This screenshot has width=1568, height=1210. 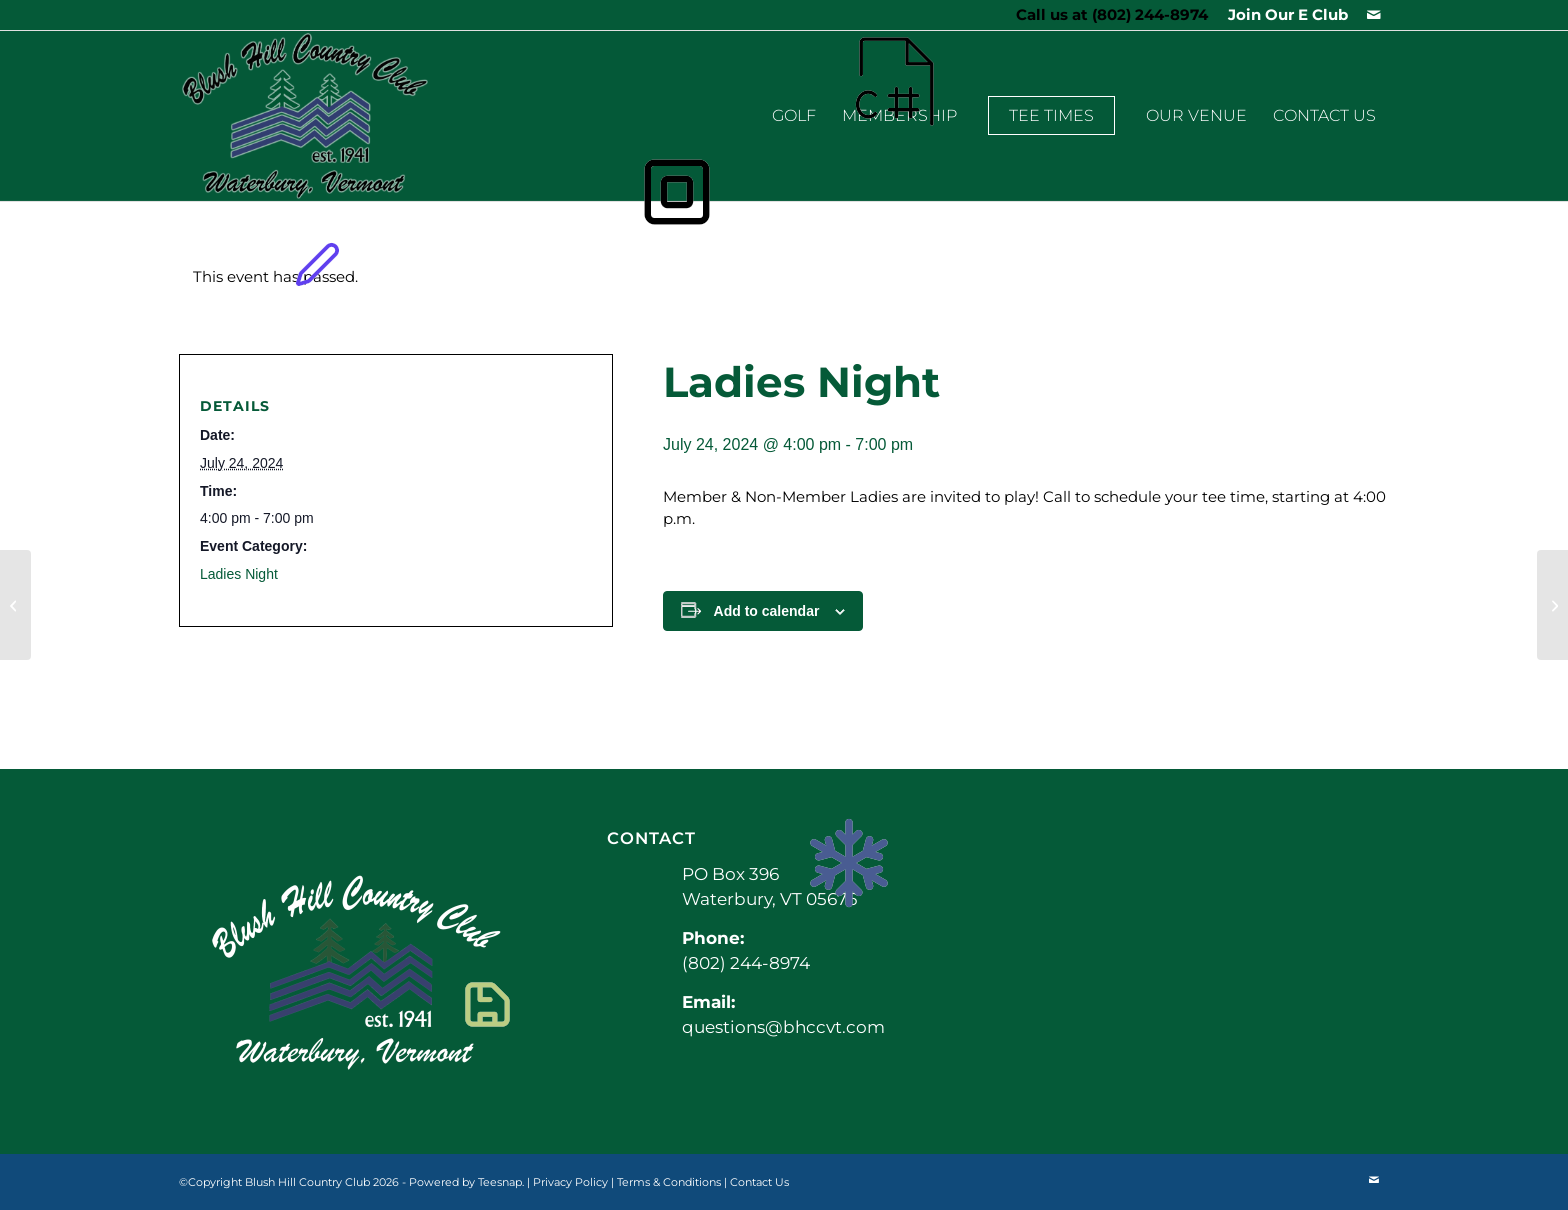 What do you see at coordinates (487, 1004) in the screenshot?
I see `save current file or document` at bounding box center [487, 1004].